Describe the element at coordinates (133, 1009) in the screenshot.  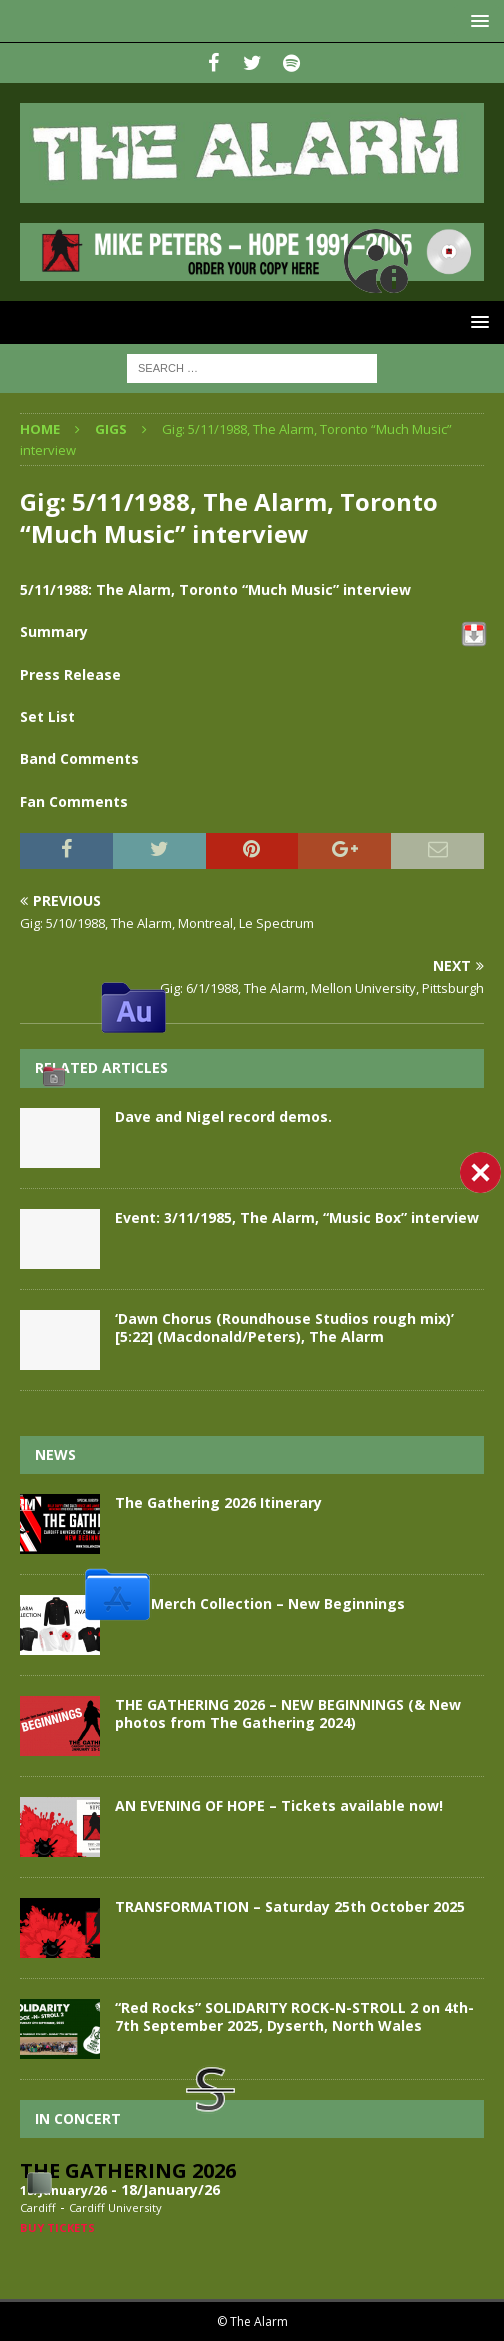
I see `open adobe audition project files folder` at that location.